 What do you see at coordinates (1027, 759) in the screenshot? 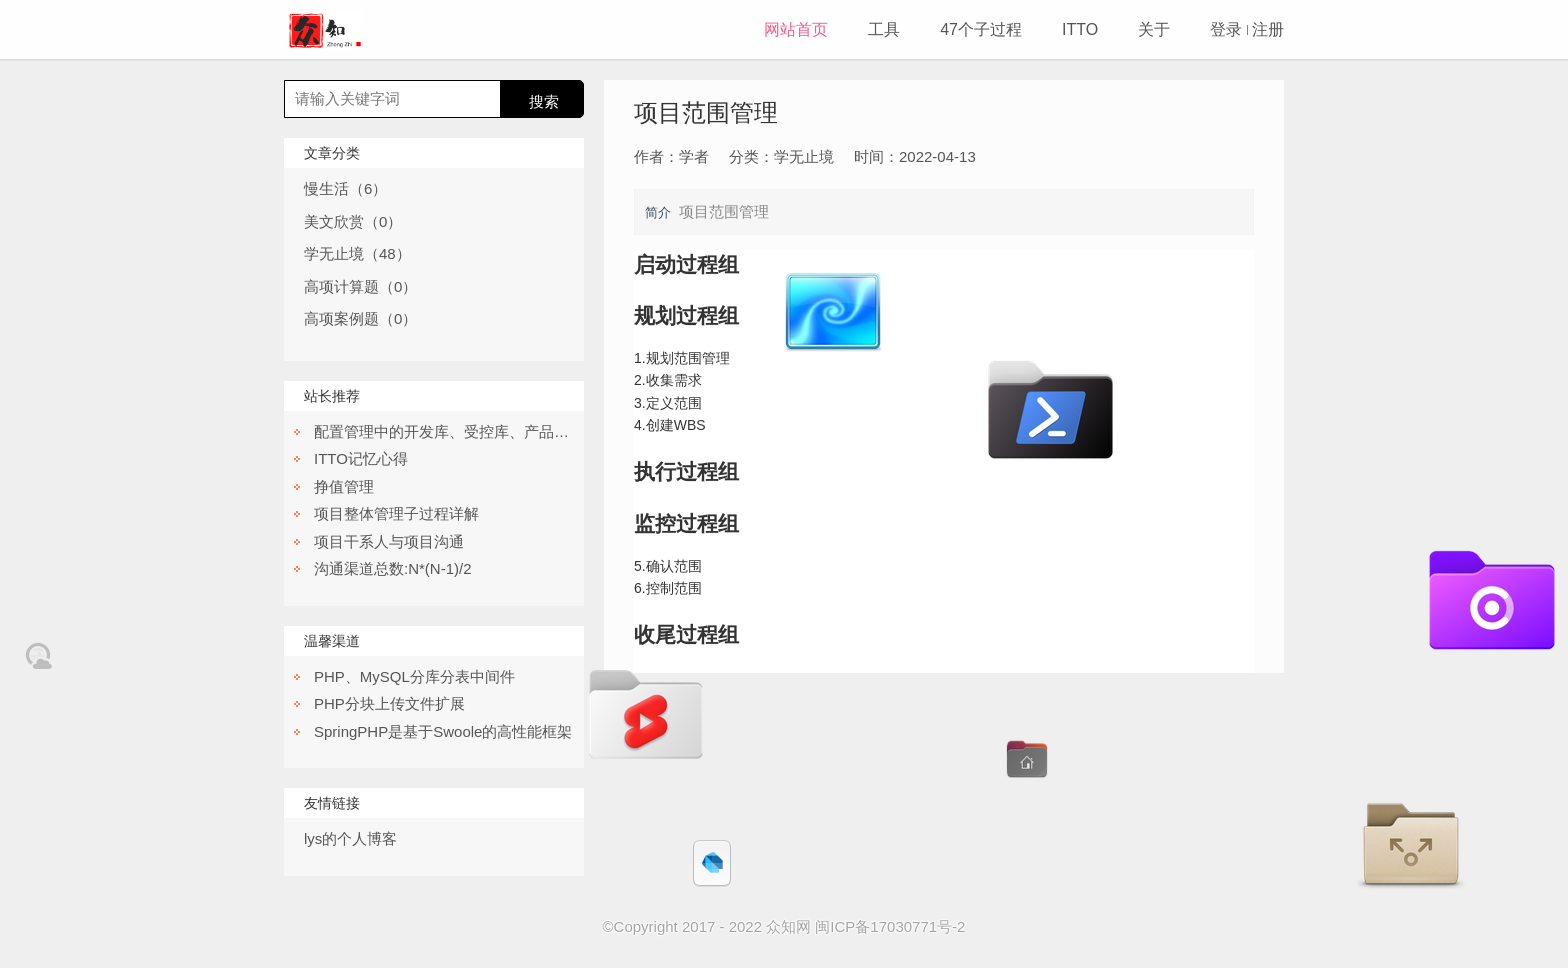
I see `access your home folder` at bounding box center [1027, 759].